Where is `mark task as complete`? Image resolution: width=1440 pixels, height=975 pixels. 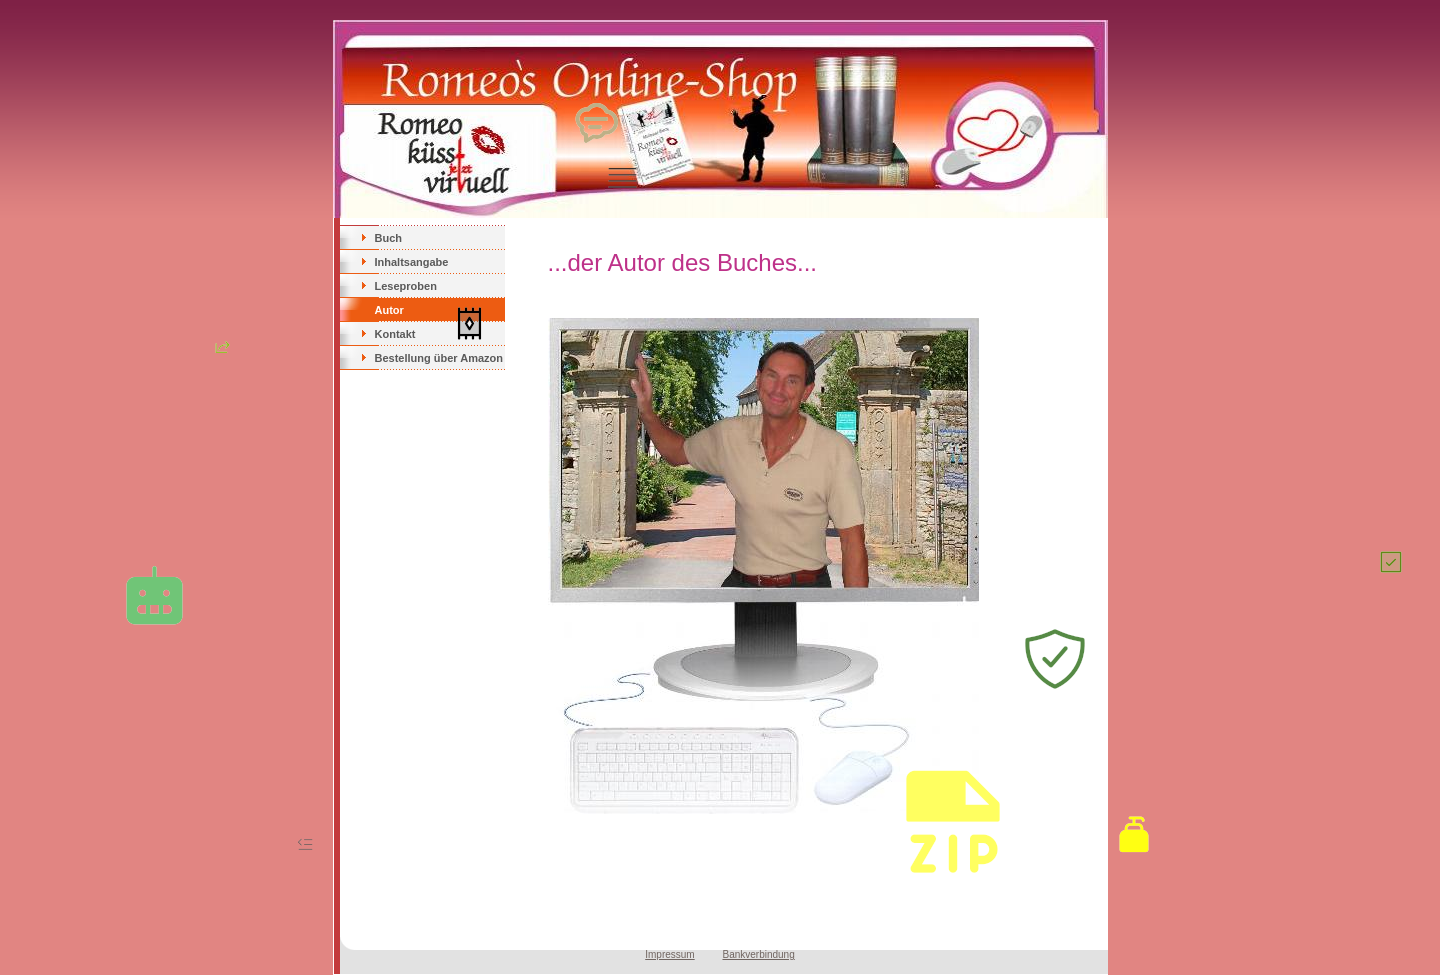 mark task as complete is located at coordinates (1391, 562).